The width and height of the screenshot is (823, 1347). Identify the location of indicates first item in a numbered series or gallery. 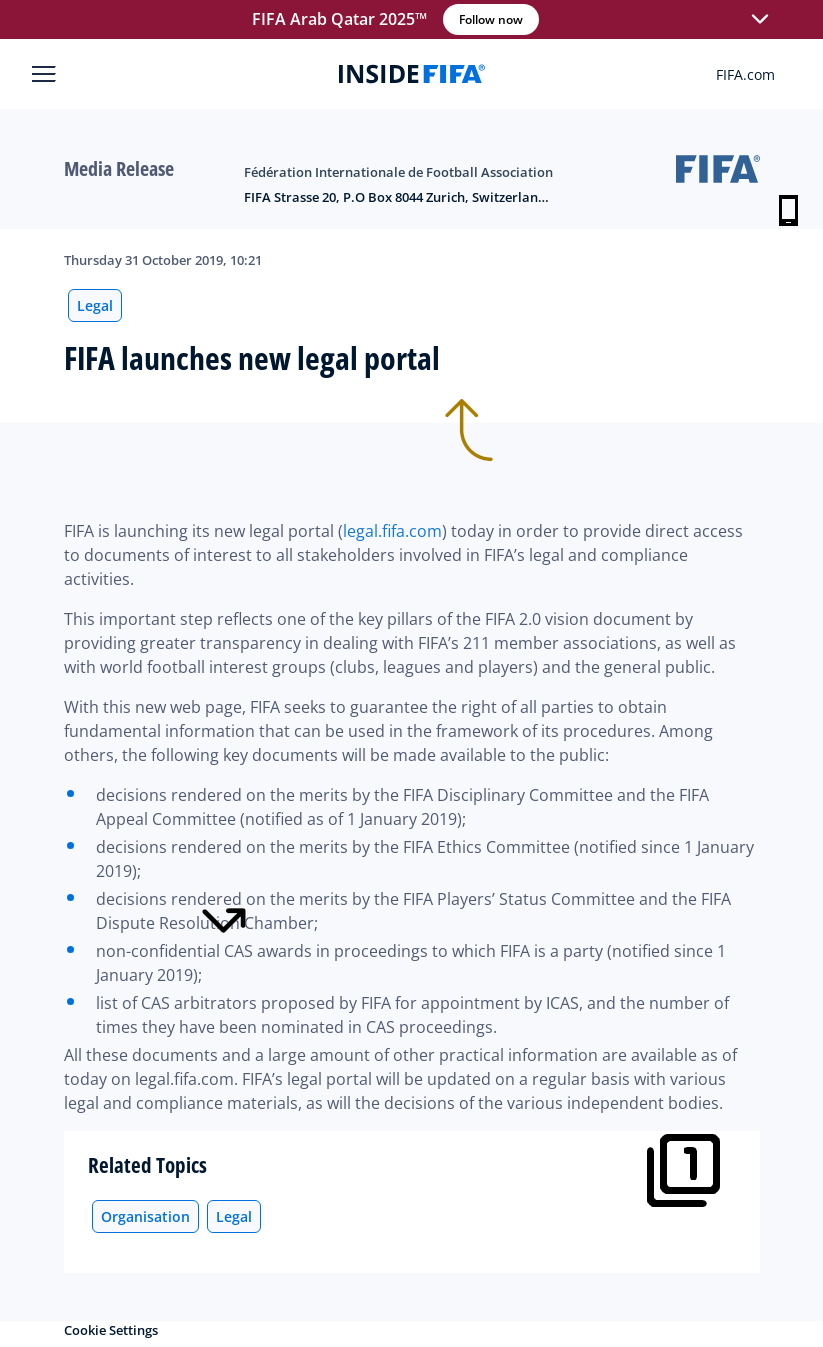
(683, 1170).